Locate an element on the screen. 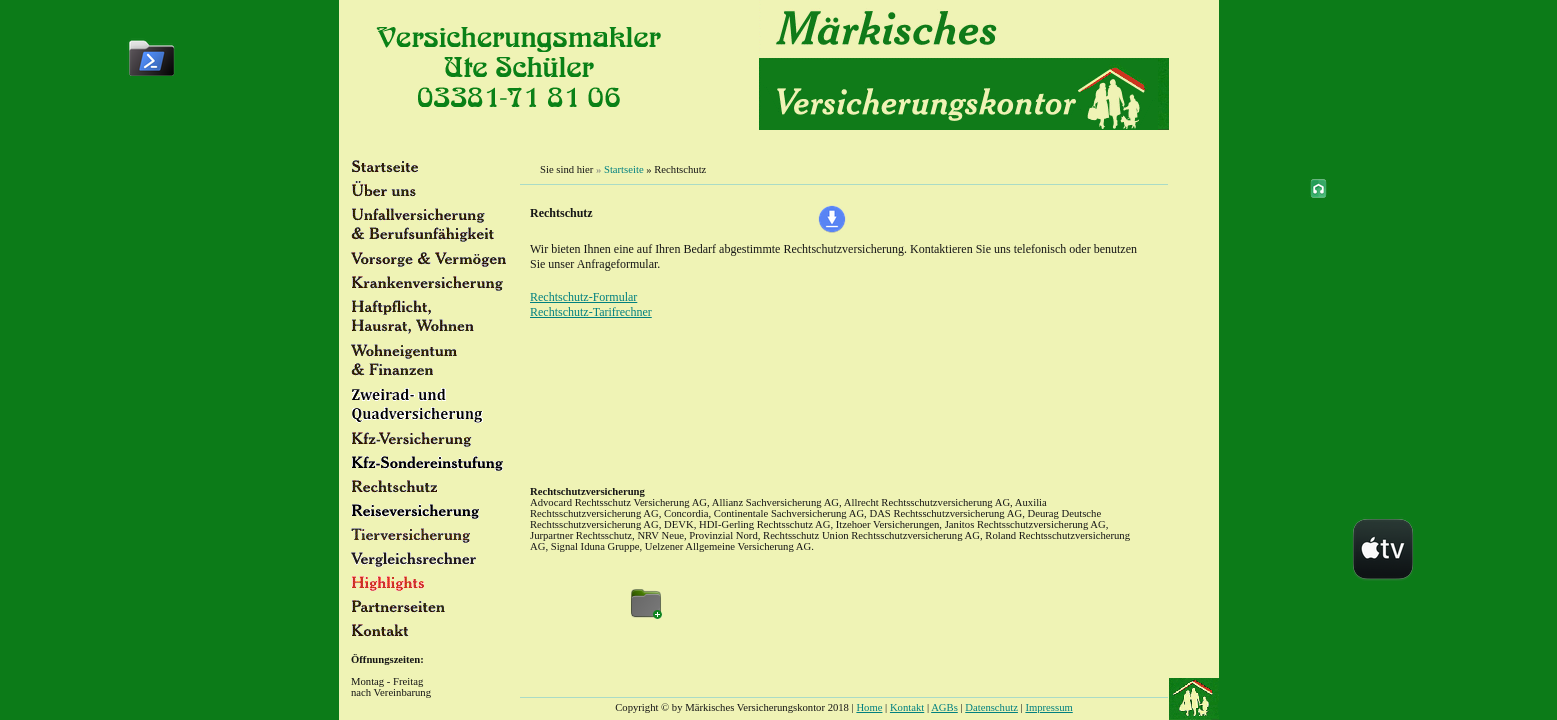 The image size is (1557, 720). open folder containing PowerShell scripts is located at coordinates (151, 59).